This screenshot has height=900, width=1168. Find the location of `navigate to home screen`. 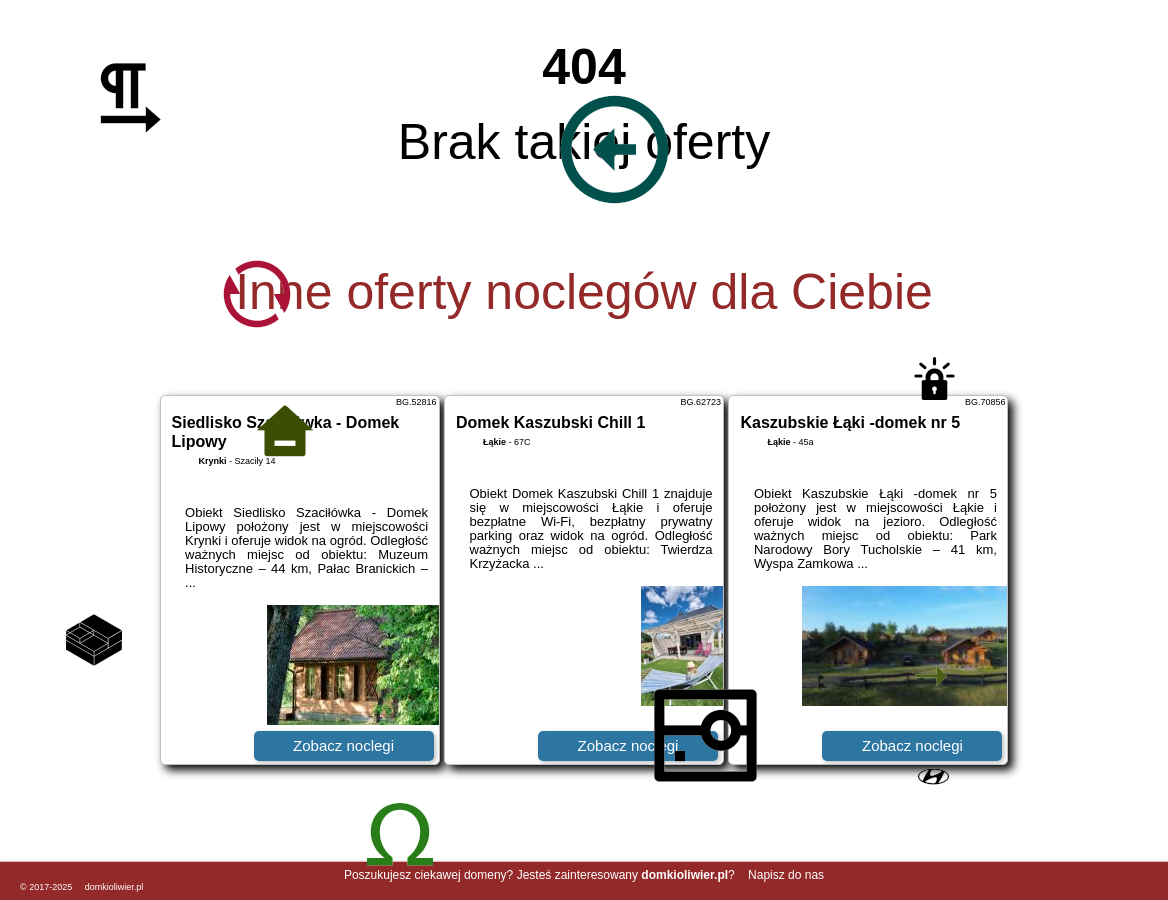

navigate to home screen is located at coordinates (285, 433).